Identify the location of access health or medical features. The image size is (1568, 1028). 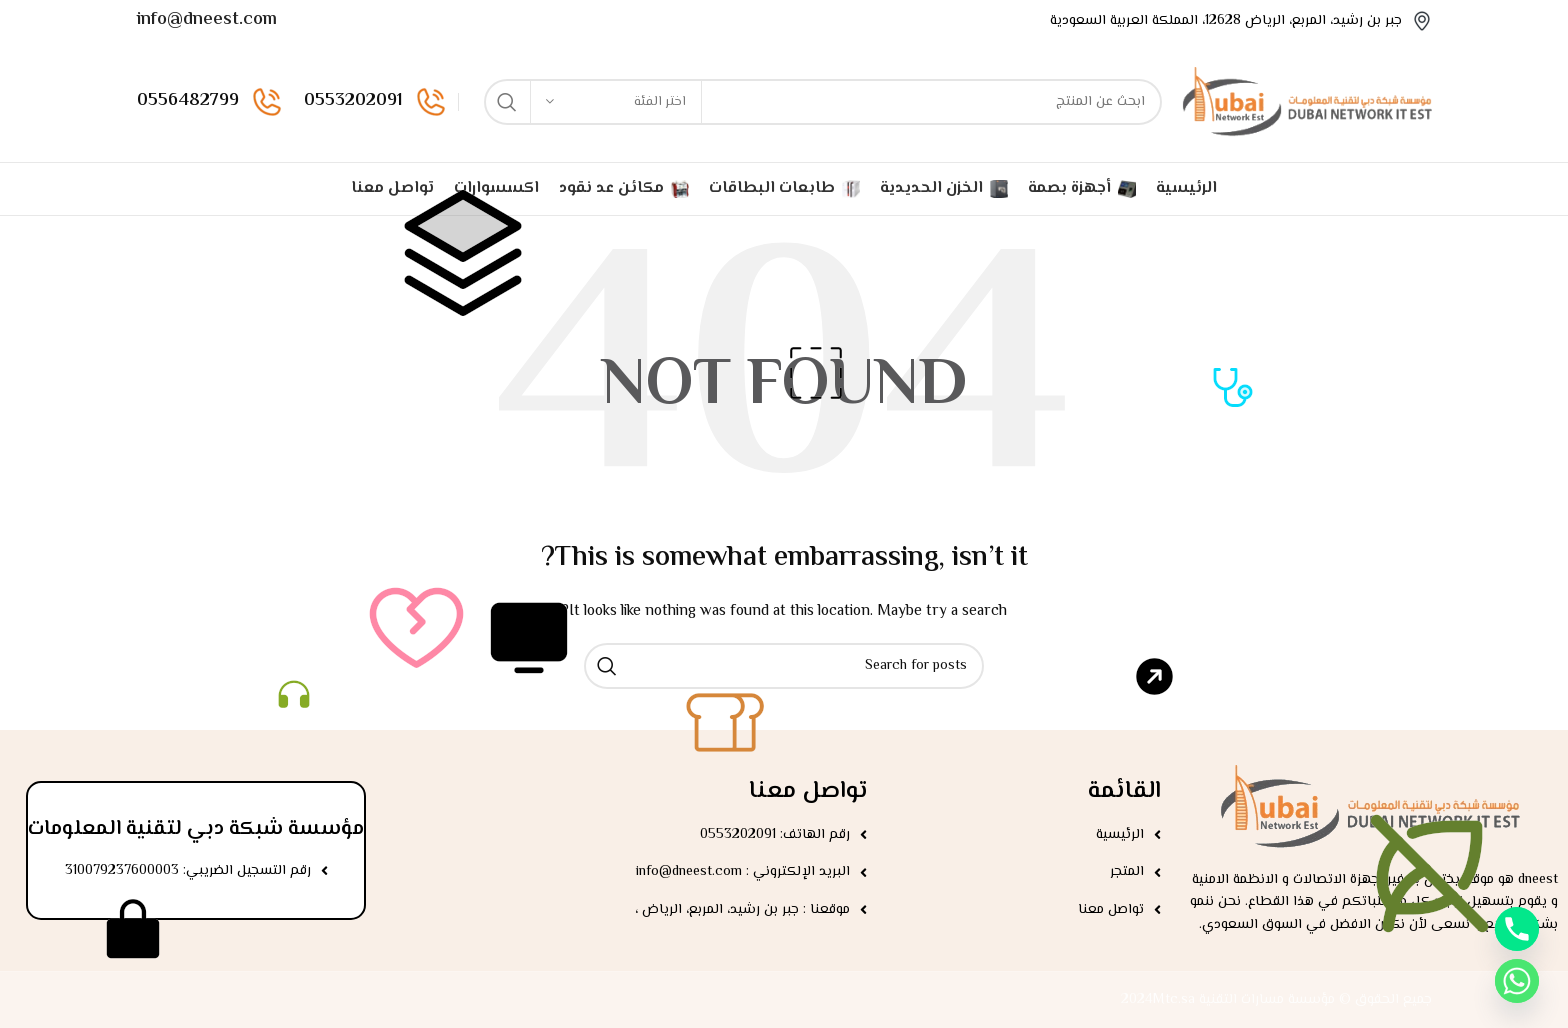
(1230, 386).